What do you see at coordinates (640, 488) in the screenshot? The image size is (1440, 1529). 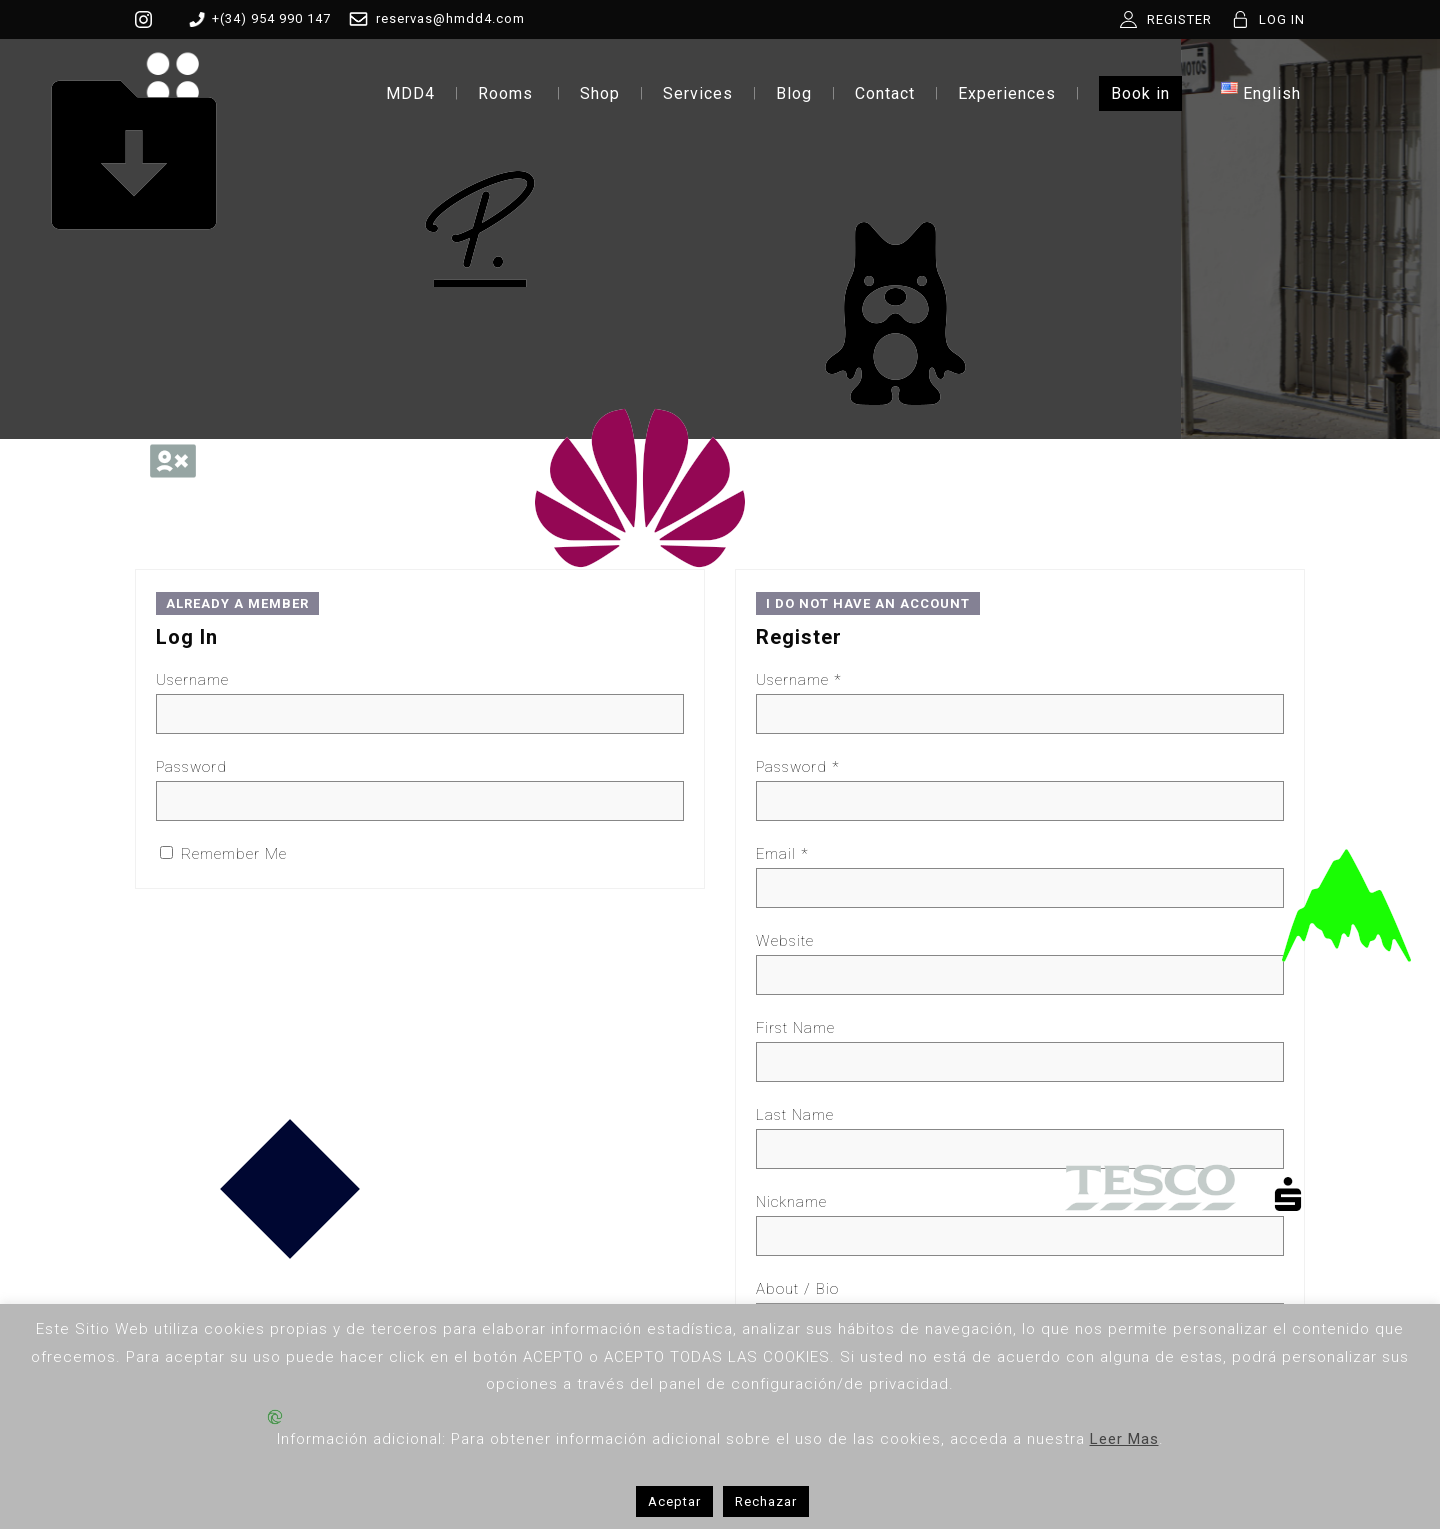 I see `Huawei brand logo` at bounding box center [640, 488].